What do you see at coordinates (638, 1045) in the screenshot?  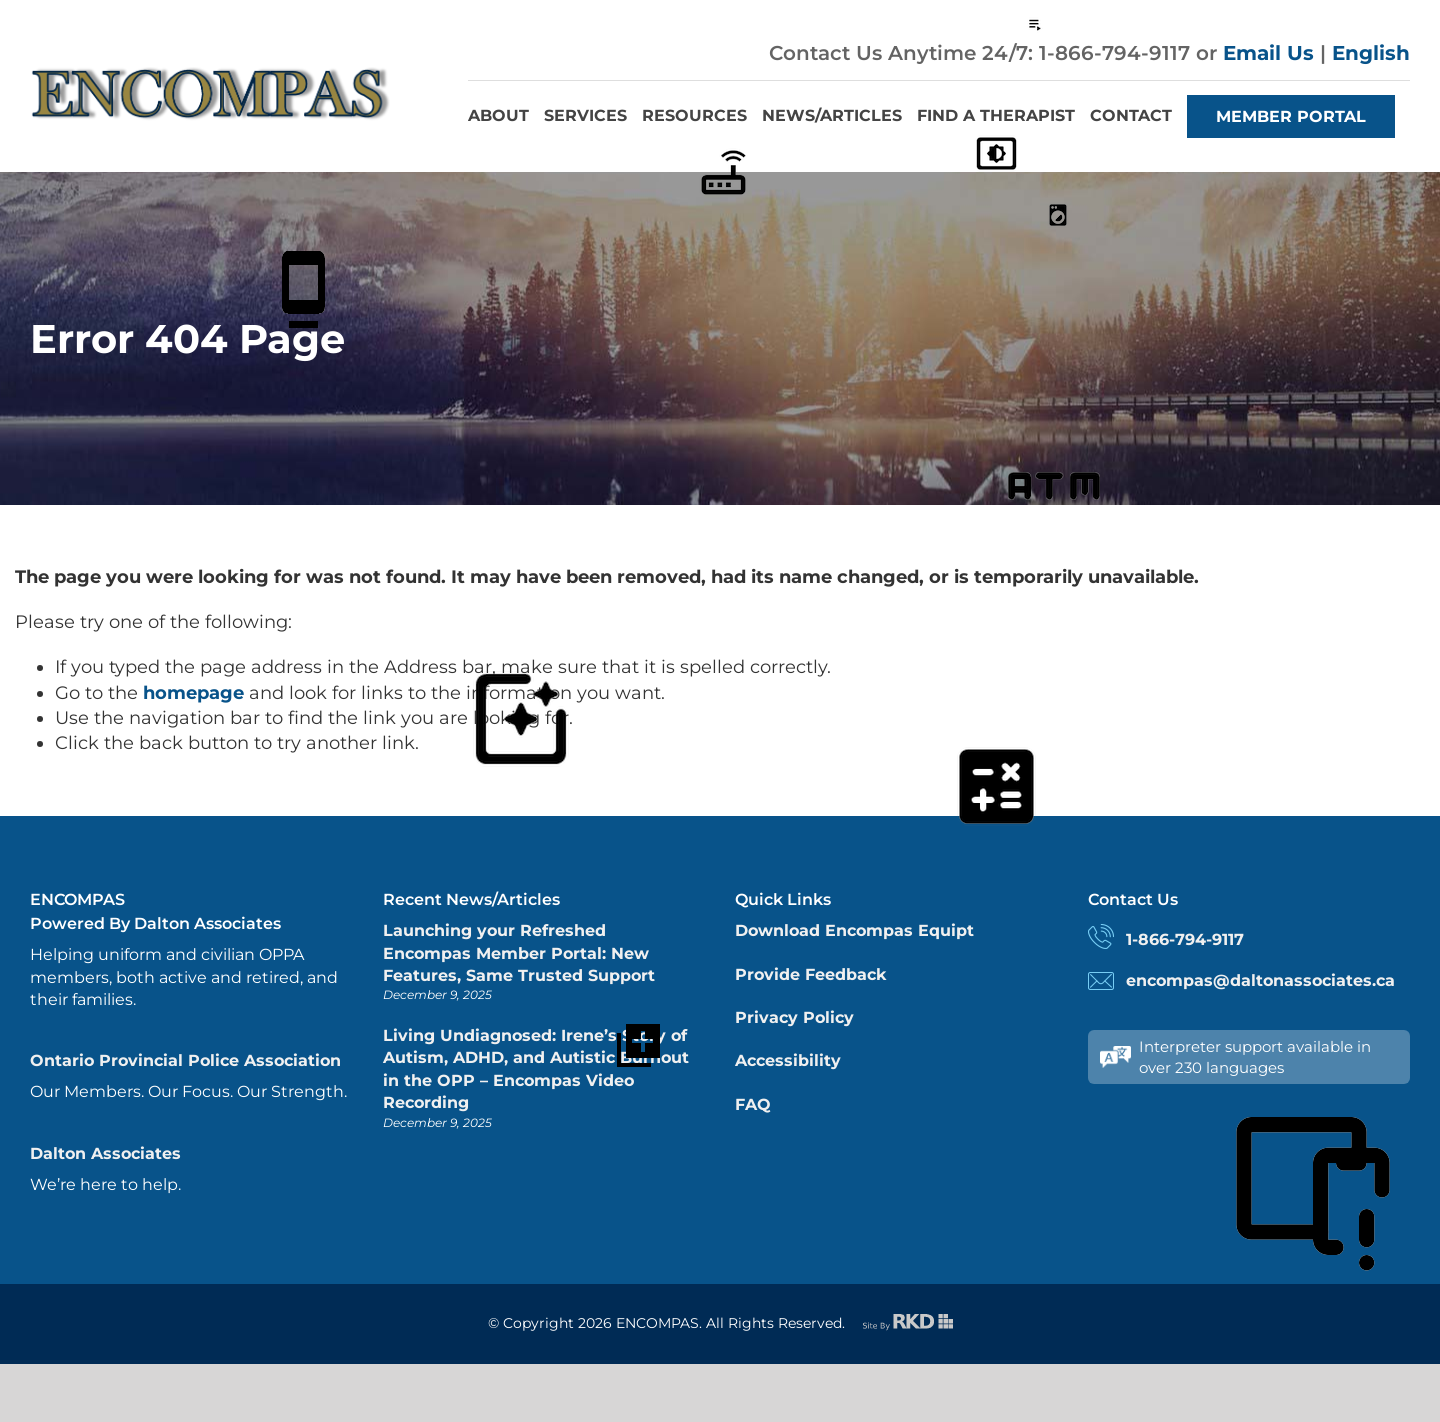 I see `add item to your library` at bounding box center [638, 1045].